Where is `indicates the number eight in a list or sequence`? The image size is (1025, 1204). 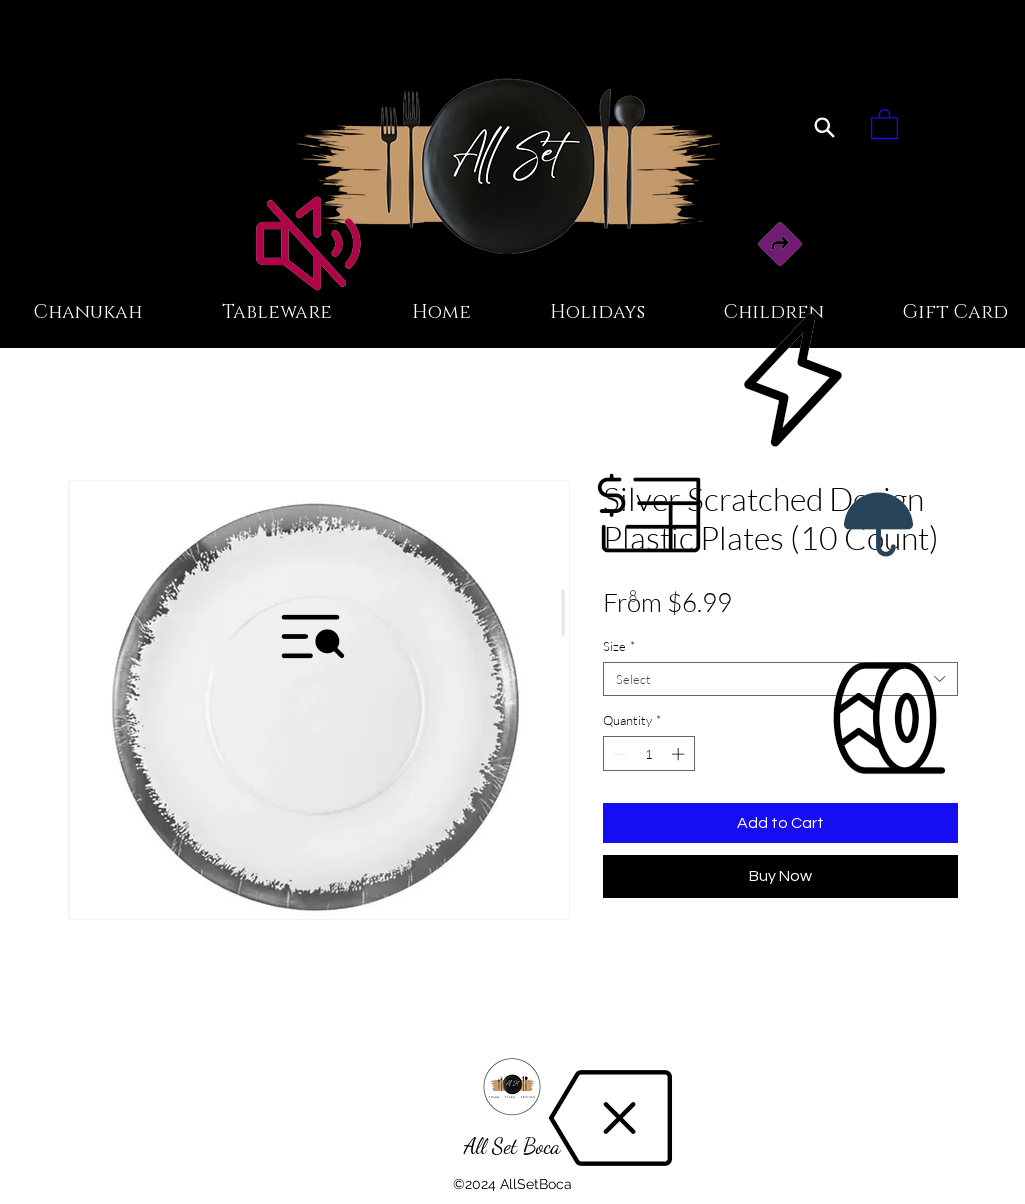 indicates the number eight in a list or sequence is located at coordinates (633, 596).